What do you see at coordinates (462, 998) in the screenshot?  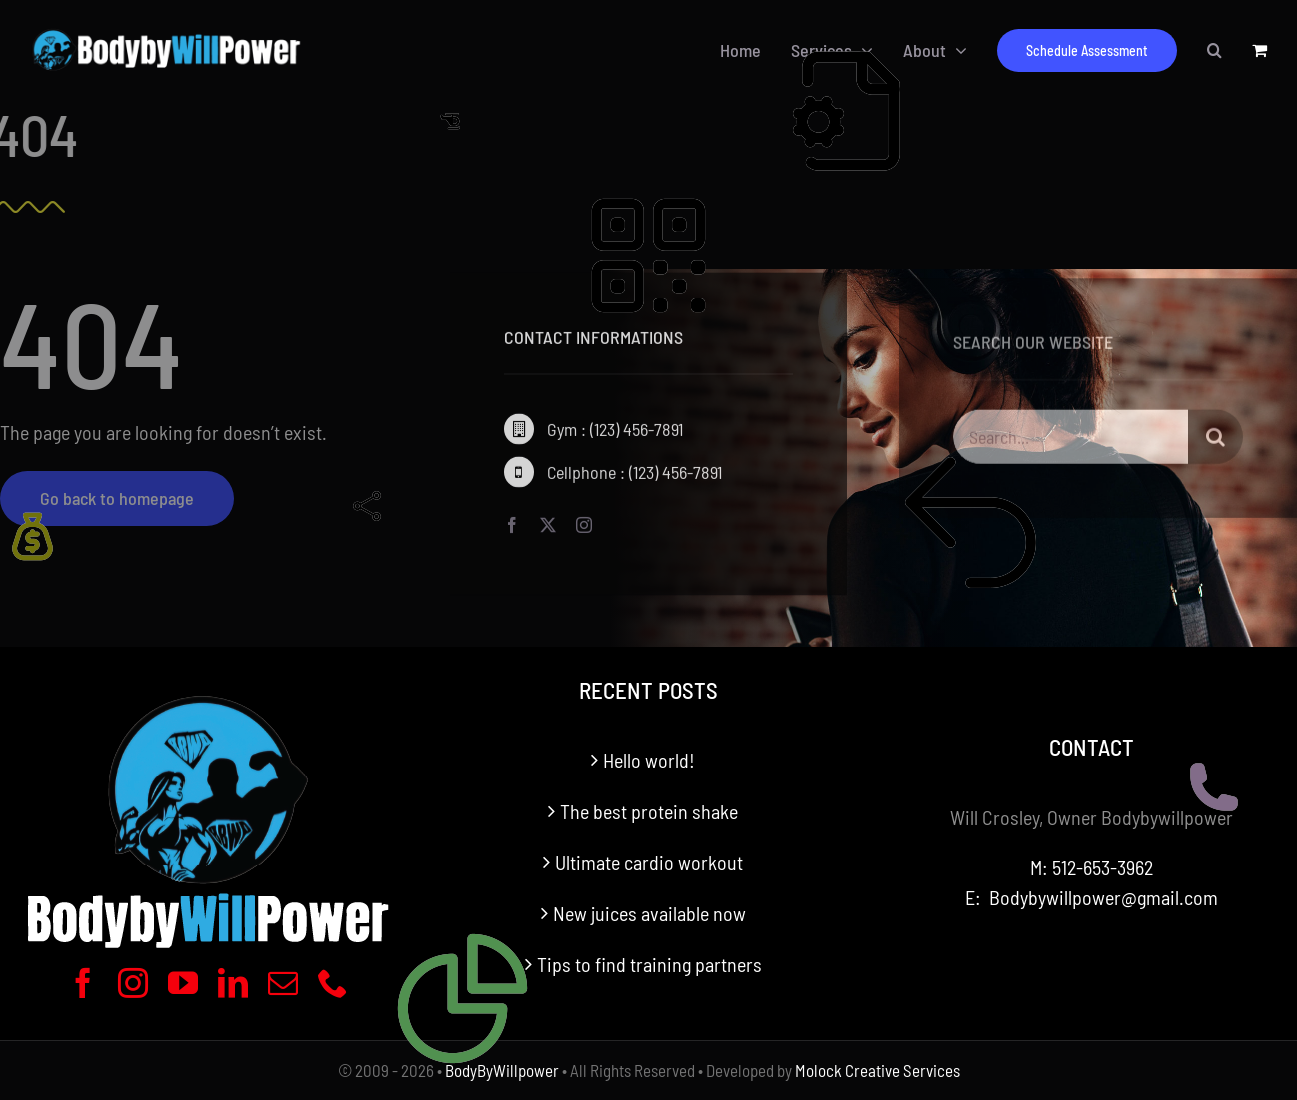 I see `view analytics or statistics breakdown` at bounding box center [462, 998].